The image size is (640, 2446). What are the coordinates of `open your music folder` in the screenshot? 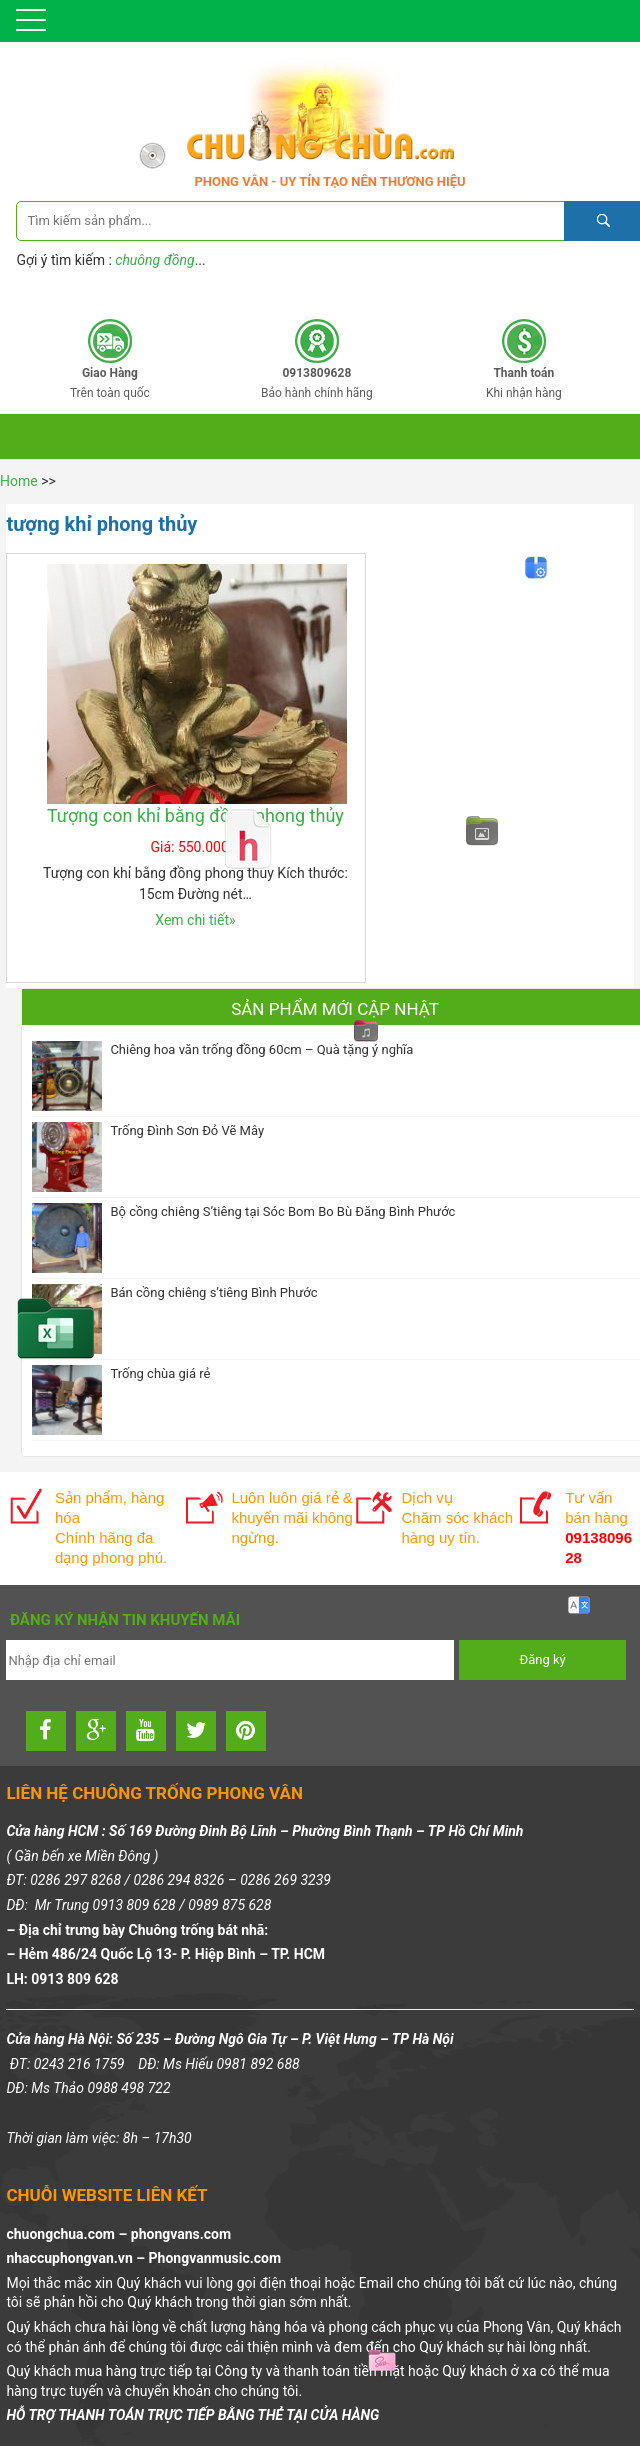 It's located at (366, 1030).